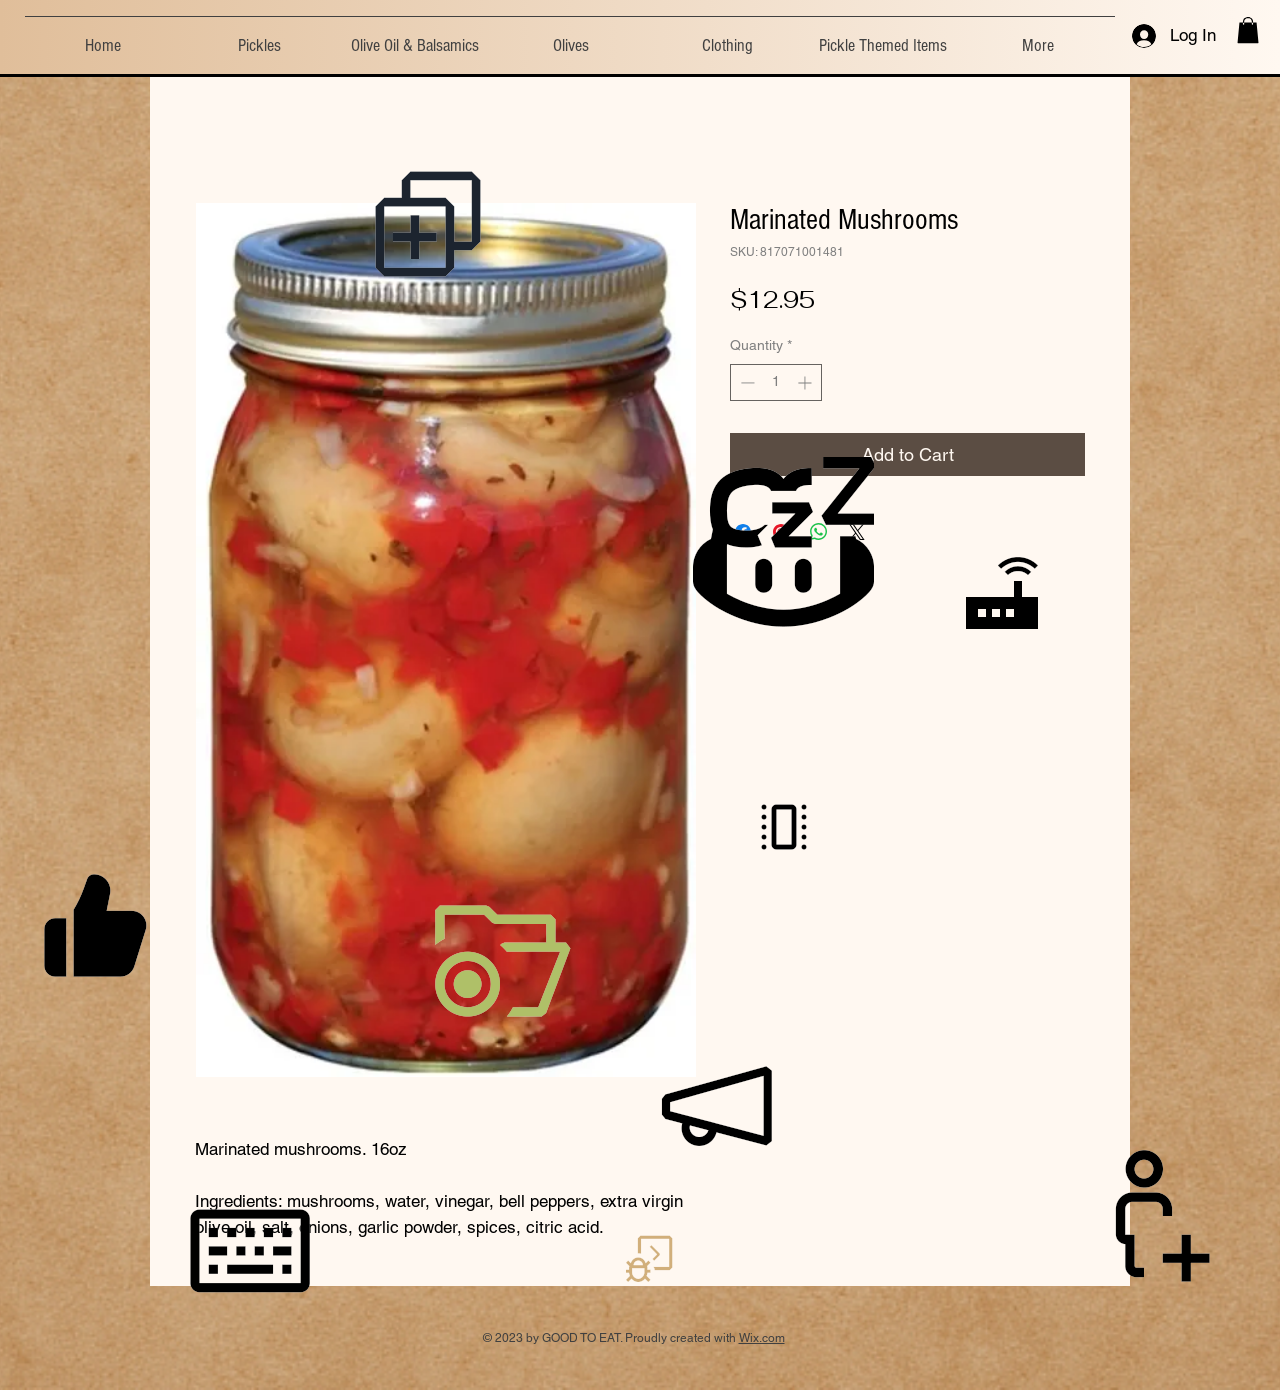 This screenshot has width=1280, height=1390. Describe the element at coordinates (1144, 1216) in the screenshot. I see `add a new user or contact` at that location.